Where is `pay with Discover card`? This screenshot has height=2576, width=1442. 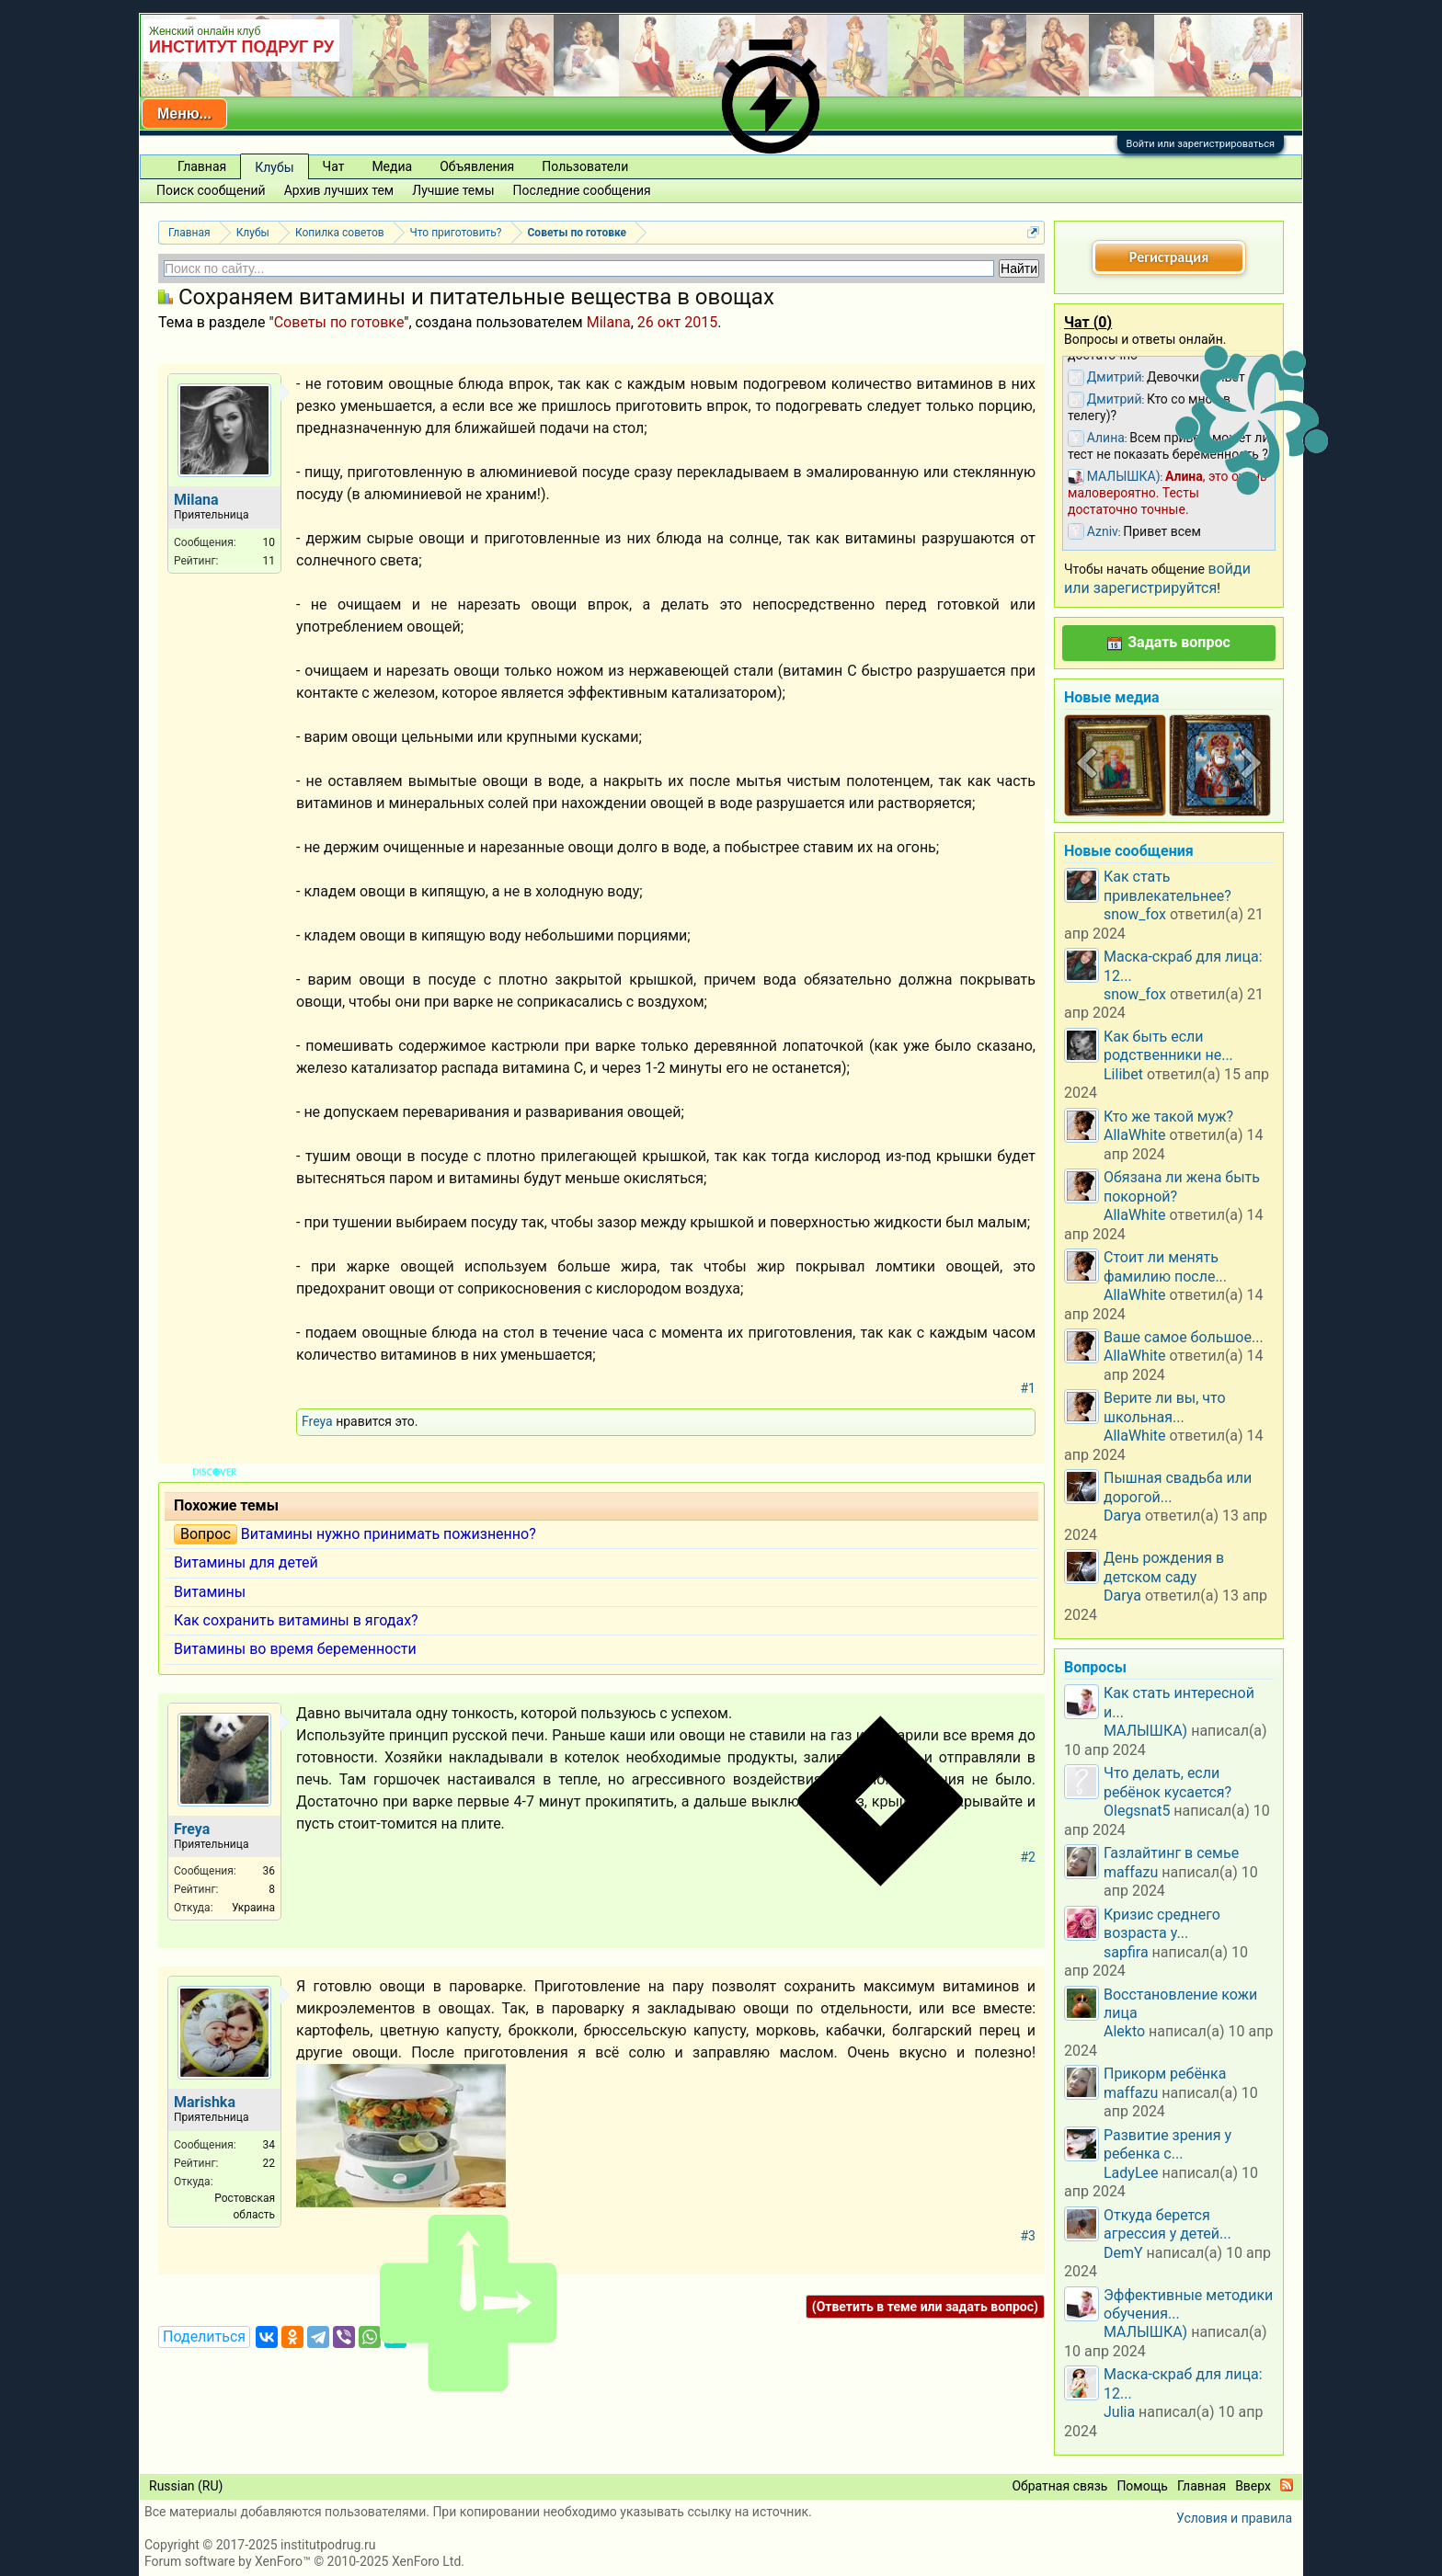
pay with Discover card is located at coordinates (215, 1472).